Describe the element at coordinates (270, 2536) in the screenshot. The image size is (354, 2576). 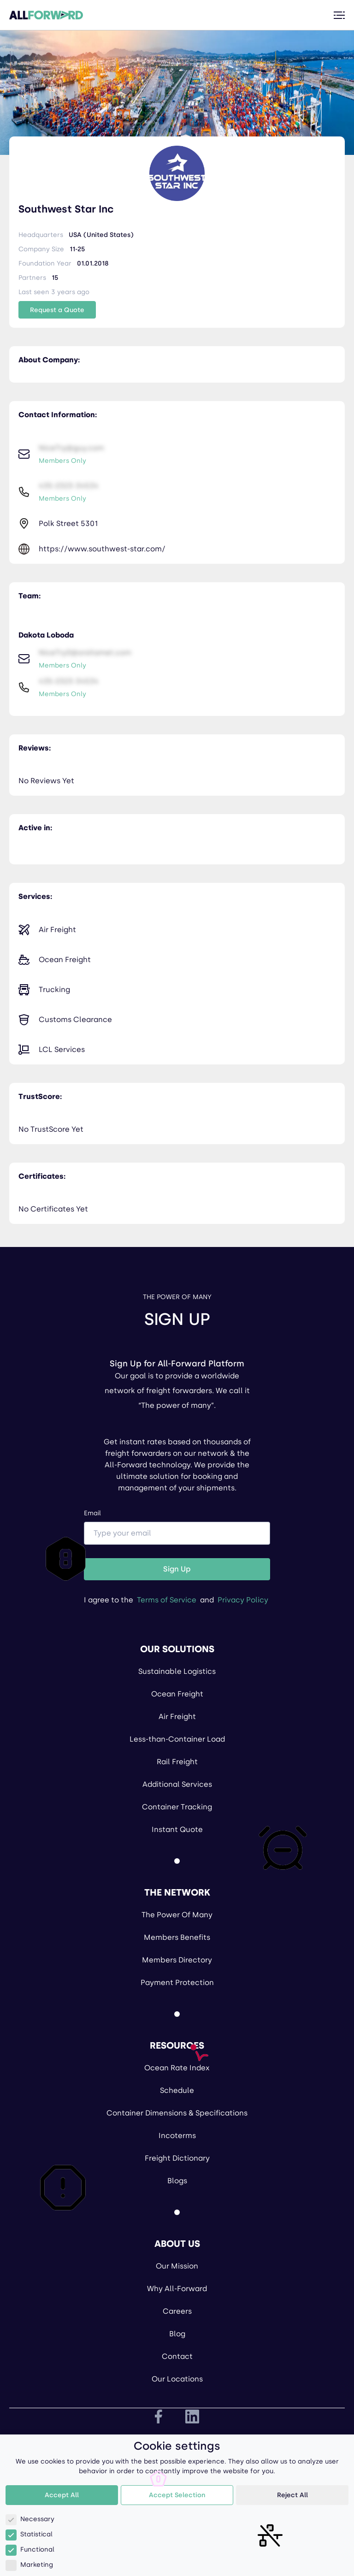
I see `network connection unavailable` at that location.